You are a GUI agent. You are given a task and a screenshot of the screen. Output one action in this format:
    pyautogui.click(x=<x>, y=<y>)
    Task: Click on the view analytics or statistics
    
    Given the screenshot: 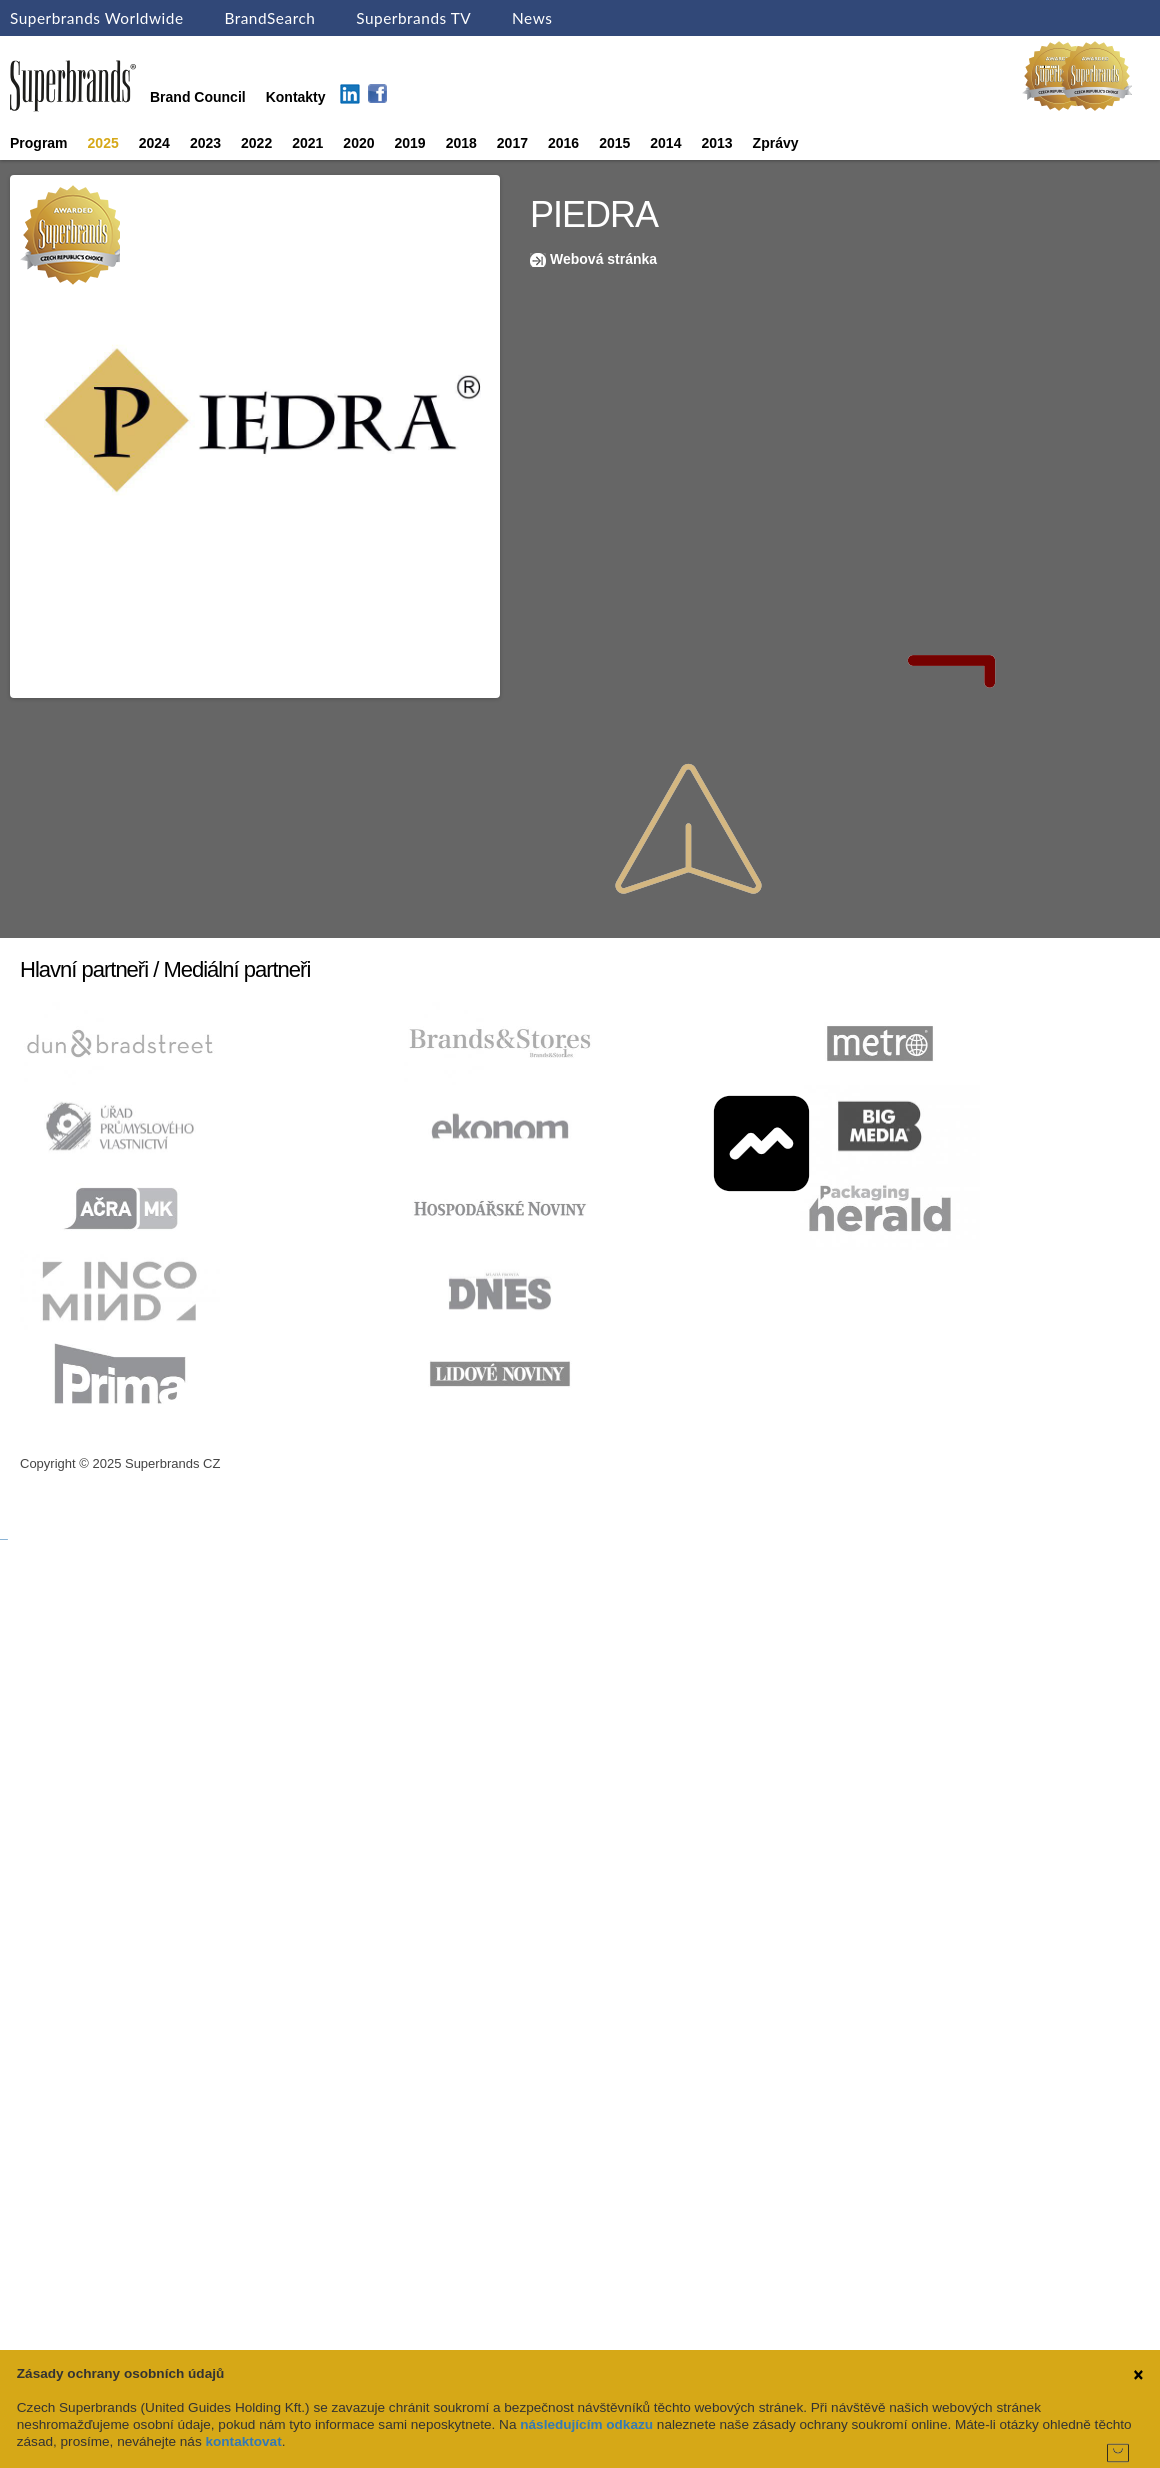 What is the action you would take?
    pyautogui.click(x=761, y=1143)
    